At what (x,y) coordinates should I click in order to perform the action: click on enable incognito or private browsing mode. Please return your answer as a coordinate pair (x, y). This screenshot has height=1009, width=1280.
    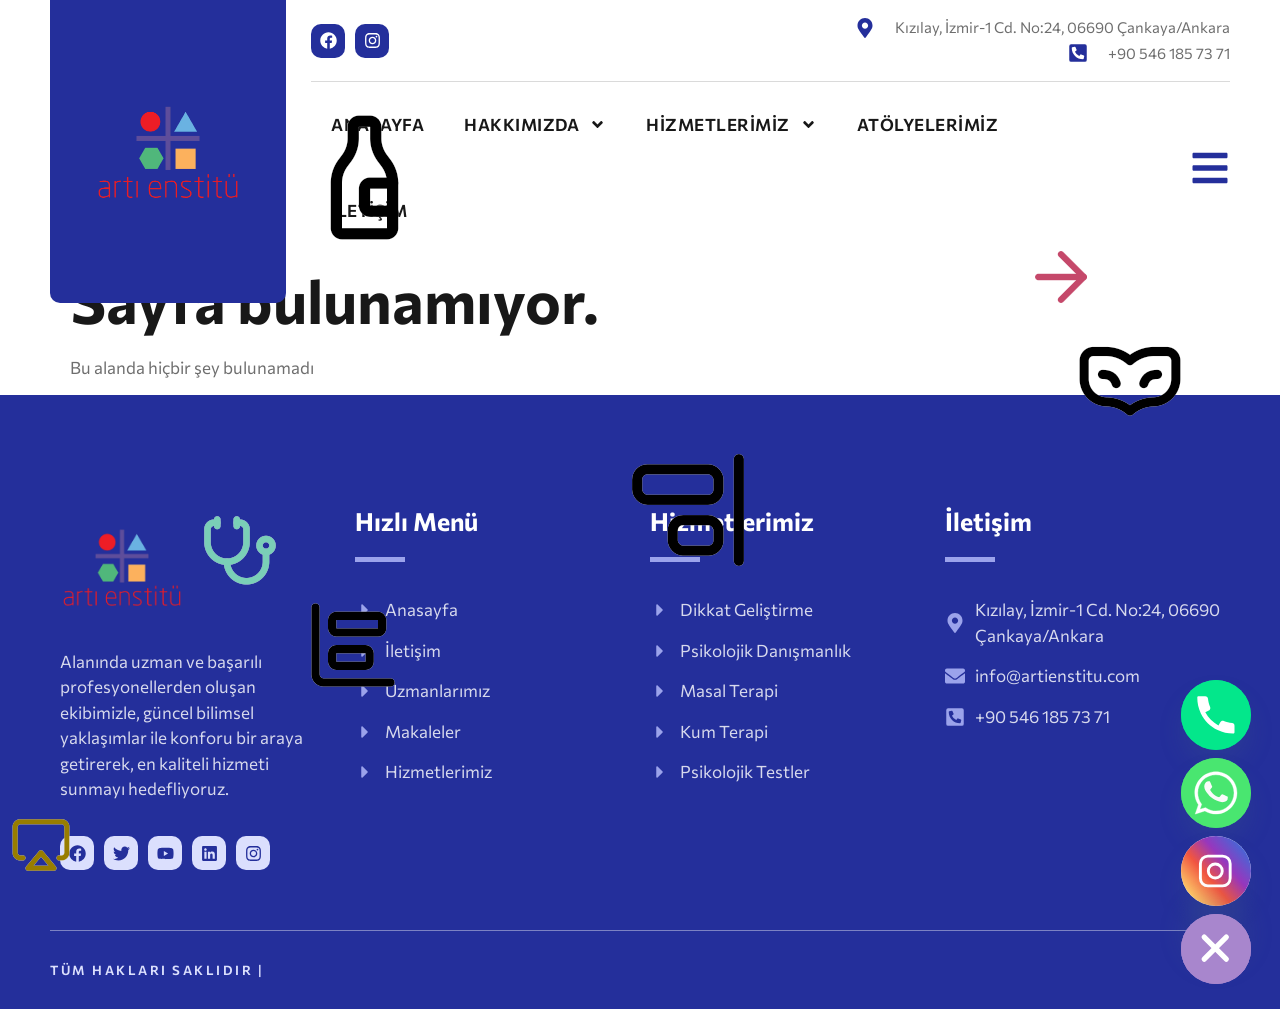
    Looking at the image, I should click on (1130, 379).